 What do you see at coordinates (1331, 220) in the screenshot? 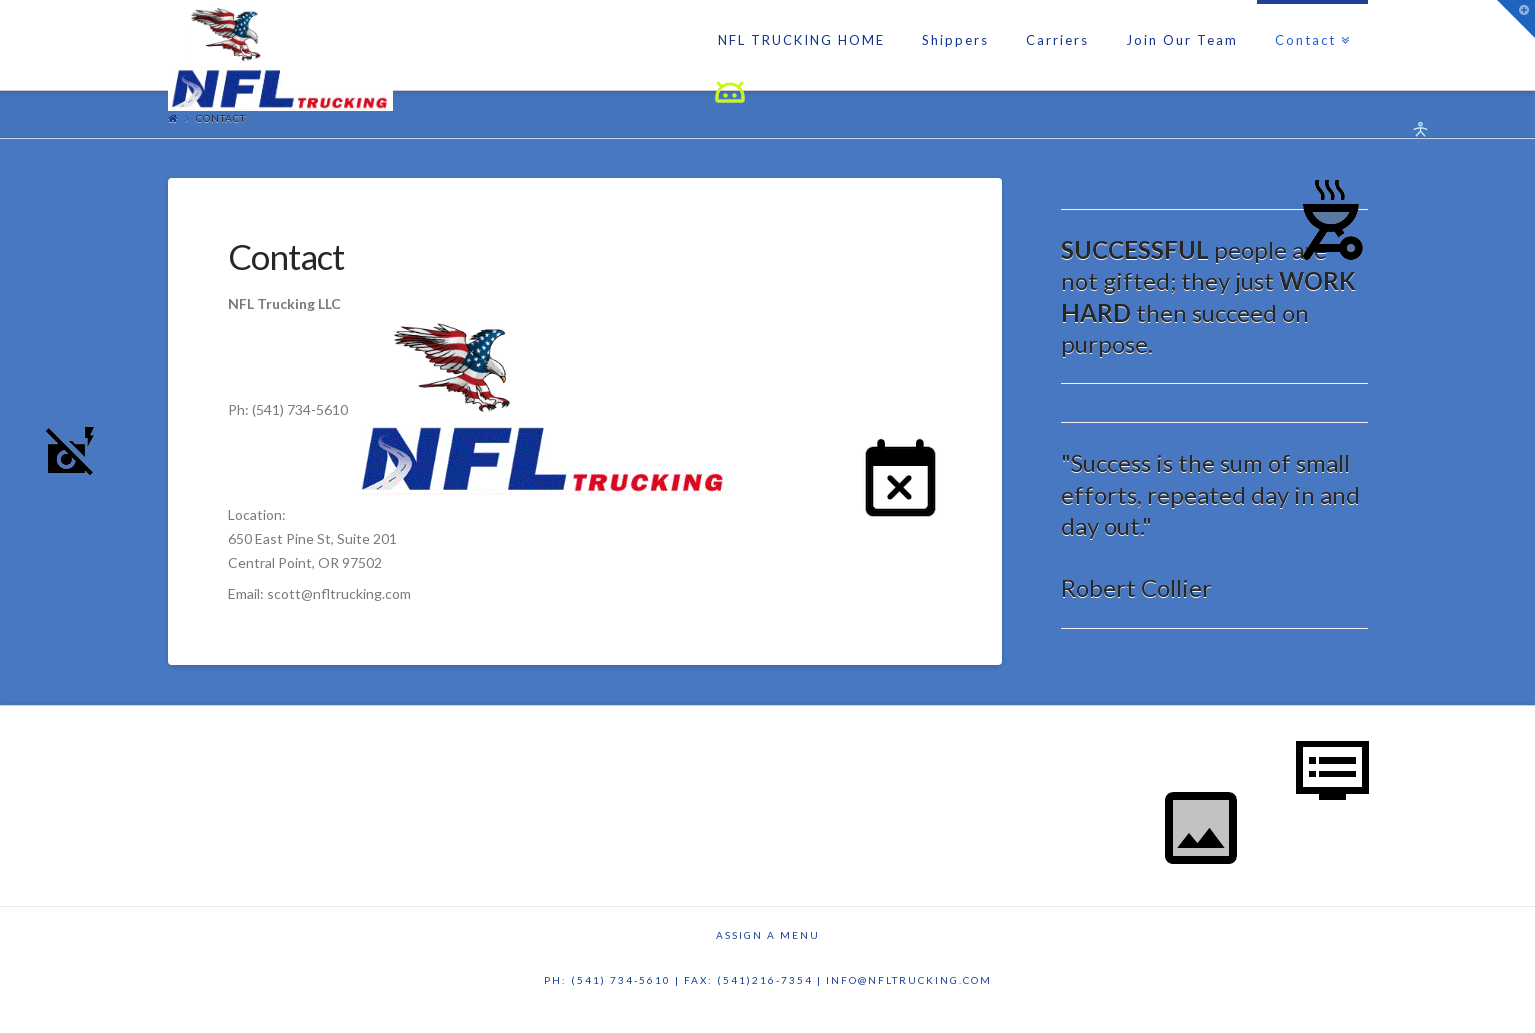
I see `access outdoor cooking or grilling recipes` at bounding box center [1331, 220].